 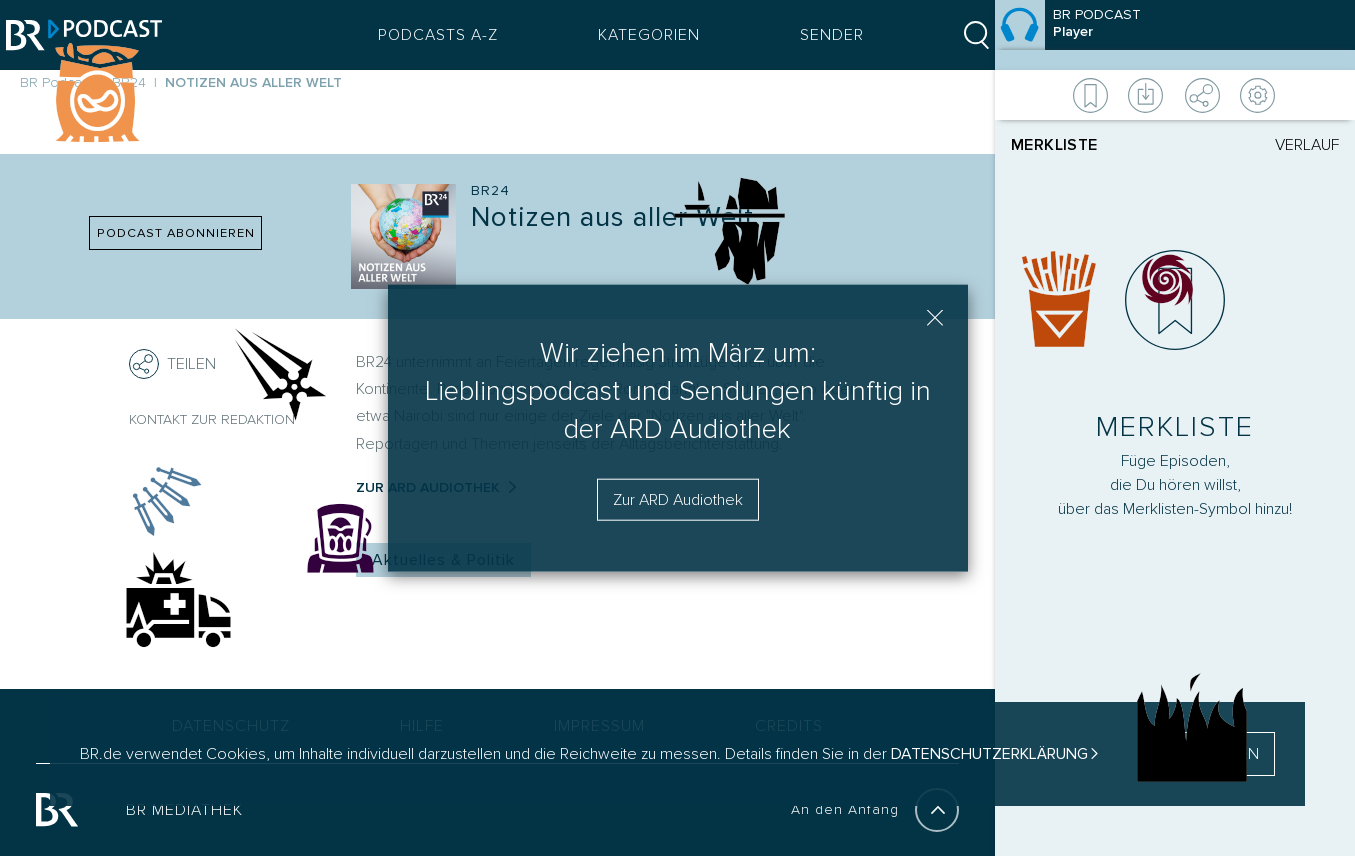 What do you see at coordinates (178, 599) in the screenshot?
I see `request emergency medical services` at bounding box center [178, 599].